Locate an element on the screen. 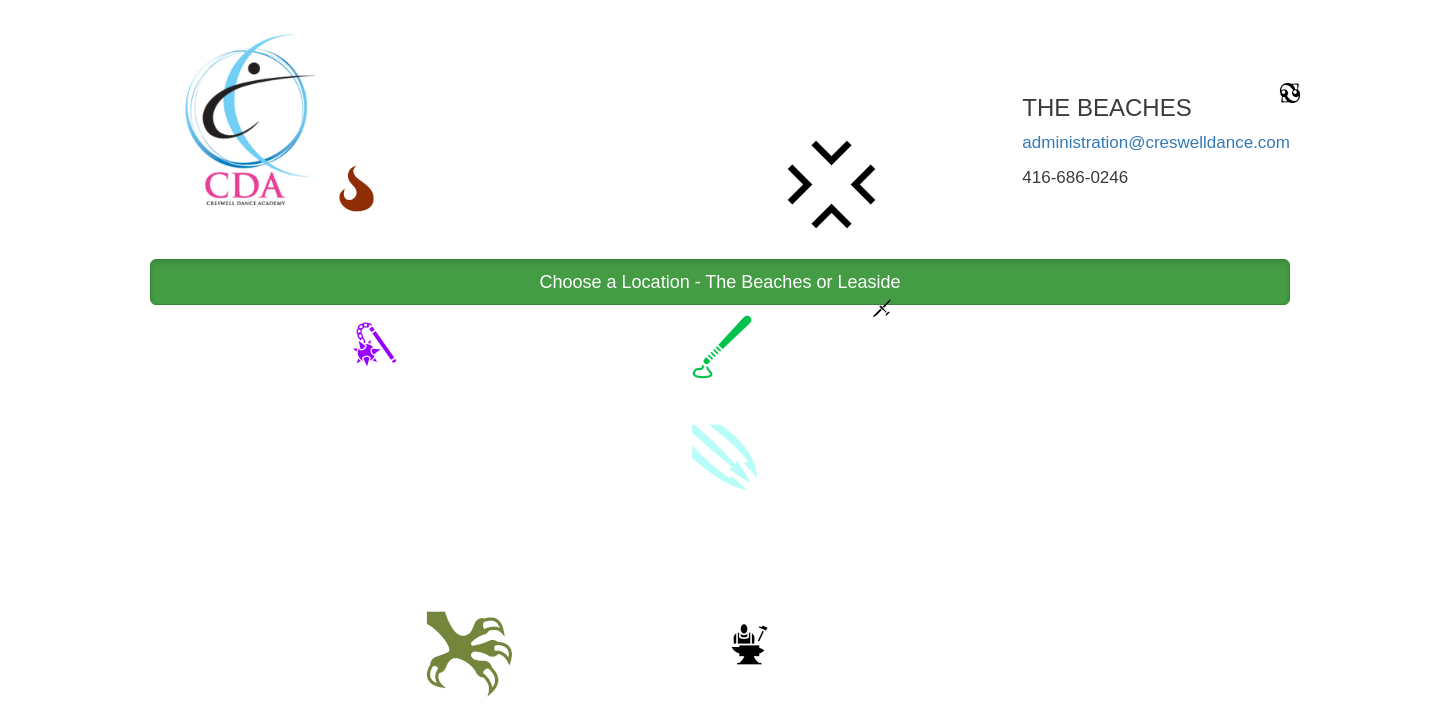 This screenshot has width=1440, height=720. relay baton item in a racing or sports game is located at coordinates (722, 347).